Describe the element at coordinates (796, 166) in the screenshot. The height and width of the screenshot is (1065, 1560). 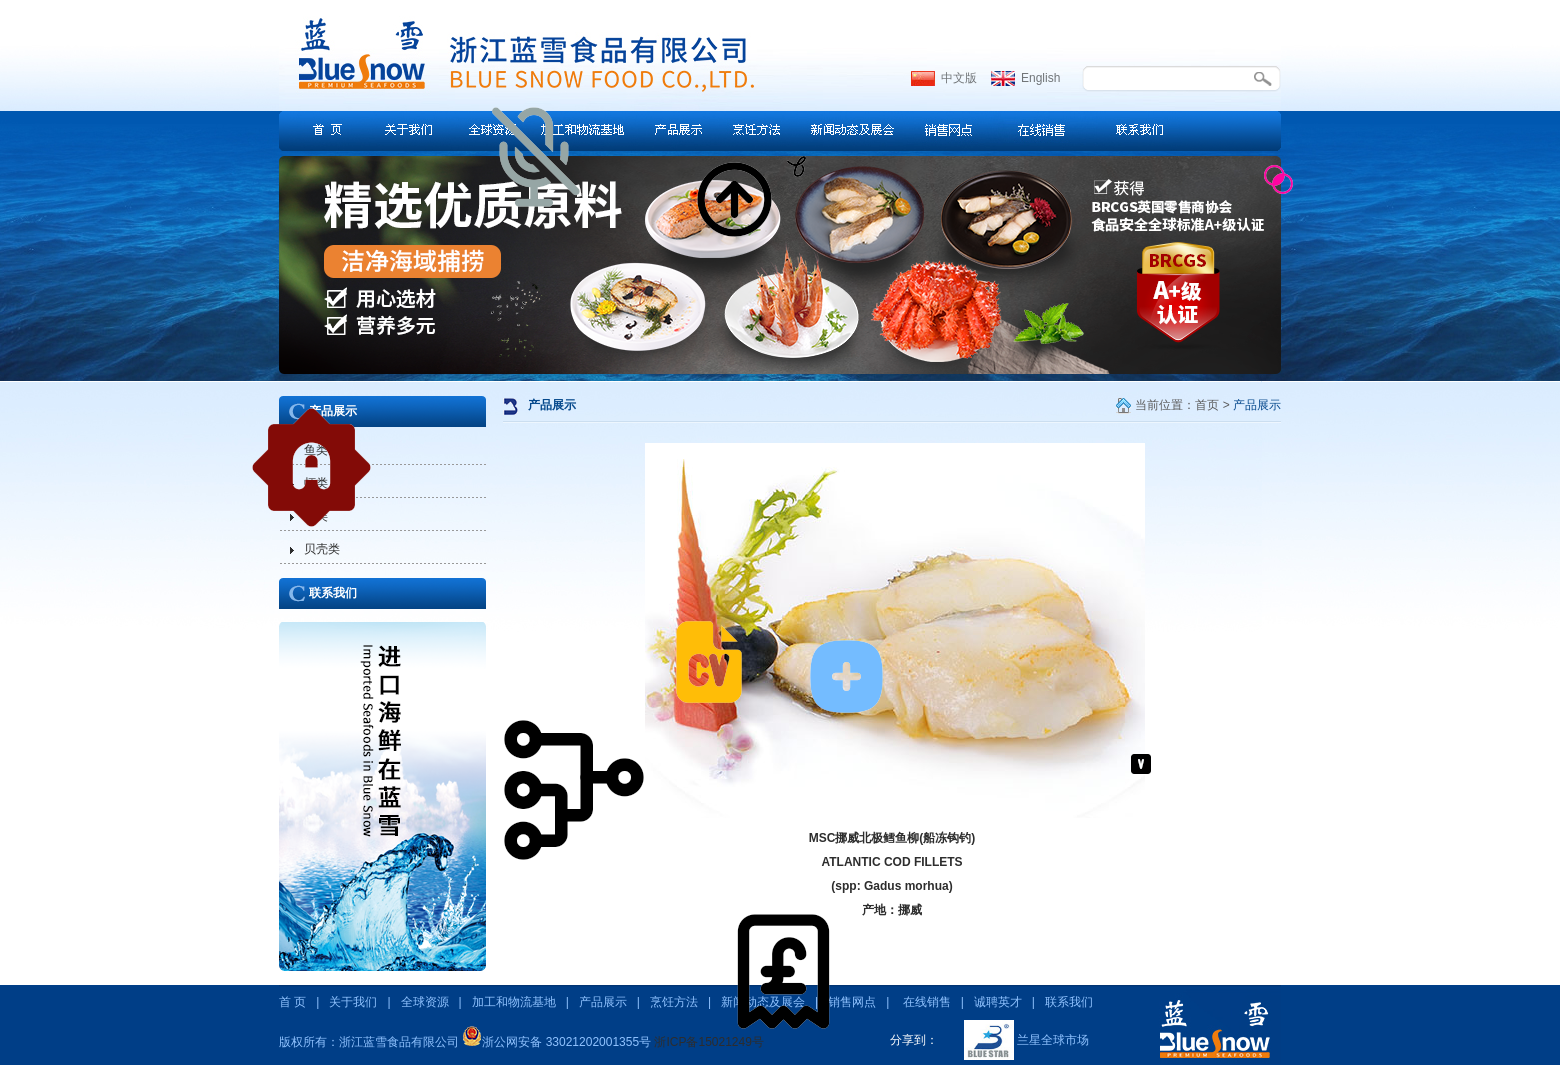
I see `open the Bunpo Japanese learning app` at that location.